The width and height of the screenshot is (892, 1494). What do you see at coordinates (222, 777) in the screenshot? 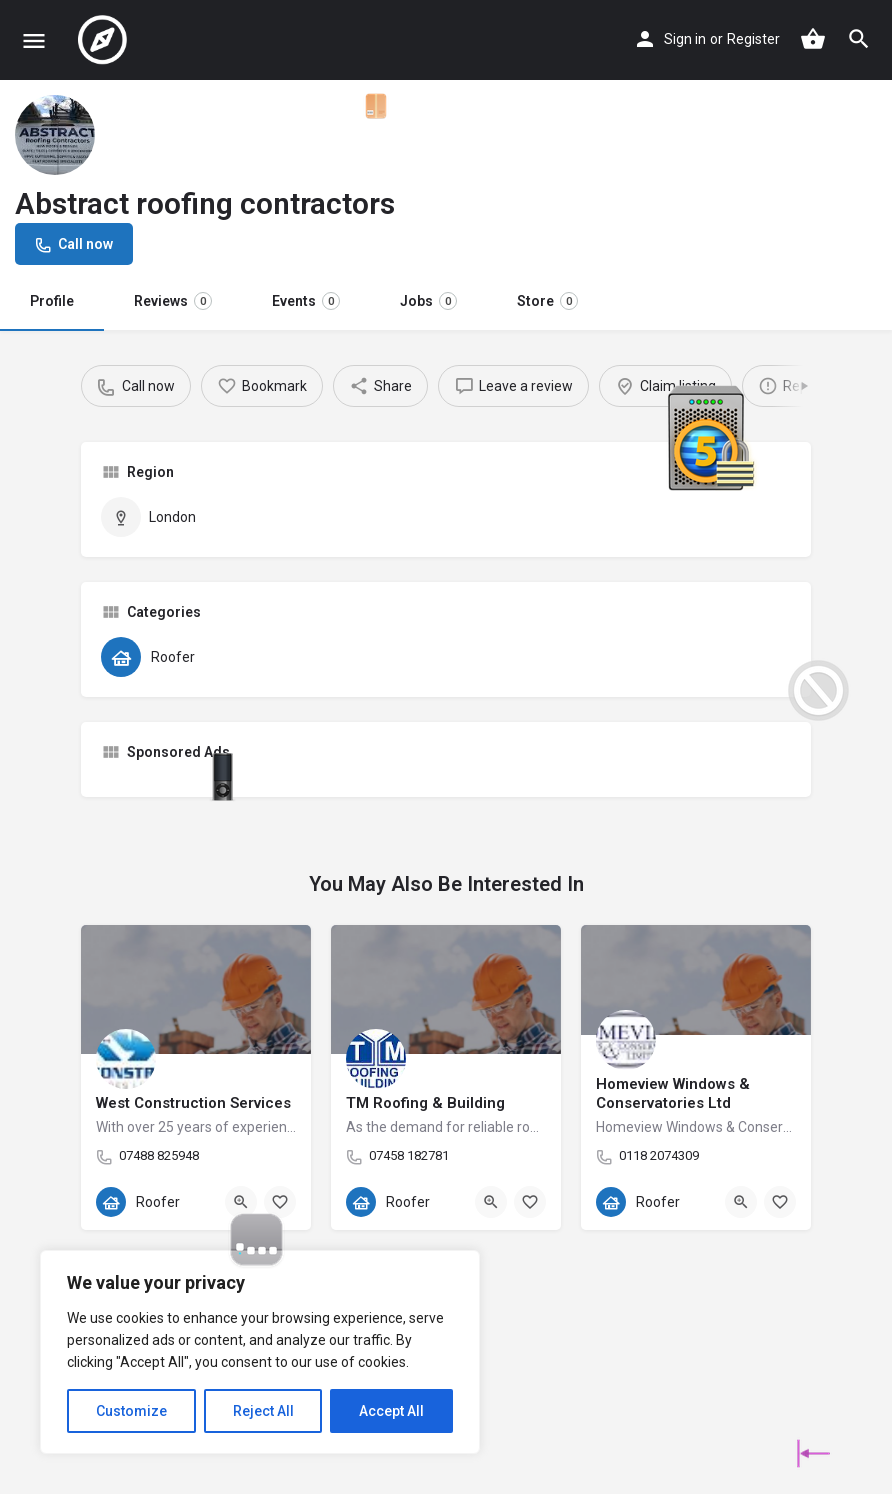
I see `manage connected iPod device` at bounding box center [222, 777].